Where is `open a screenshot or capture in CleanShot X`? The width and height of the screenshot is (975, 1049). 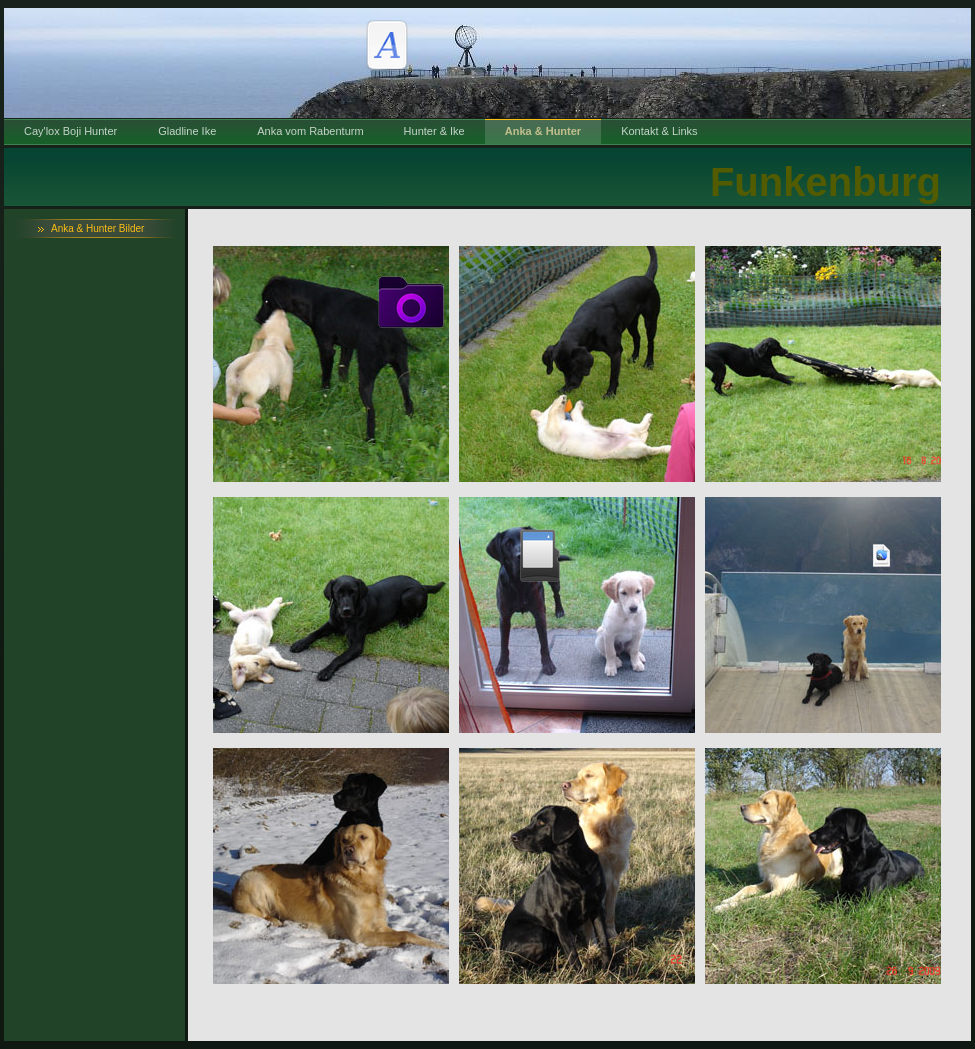
open a screenshot or capture in CleanShot X is located at coordinates (881, 555).